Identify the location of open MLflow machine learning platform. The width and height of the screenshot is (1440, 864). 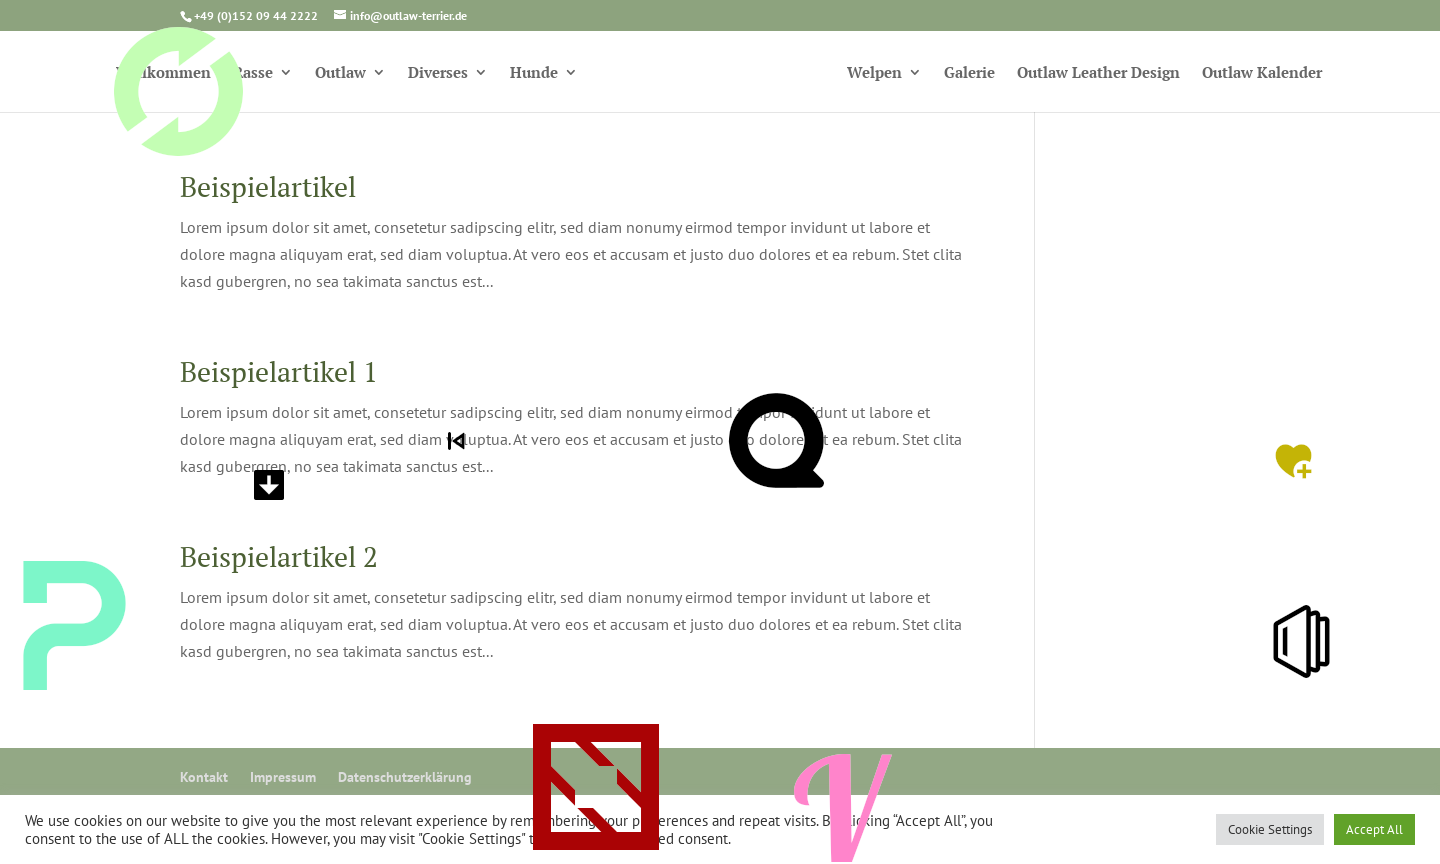
(178, 91).